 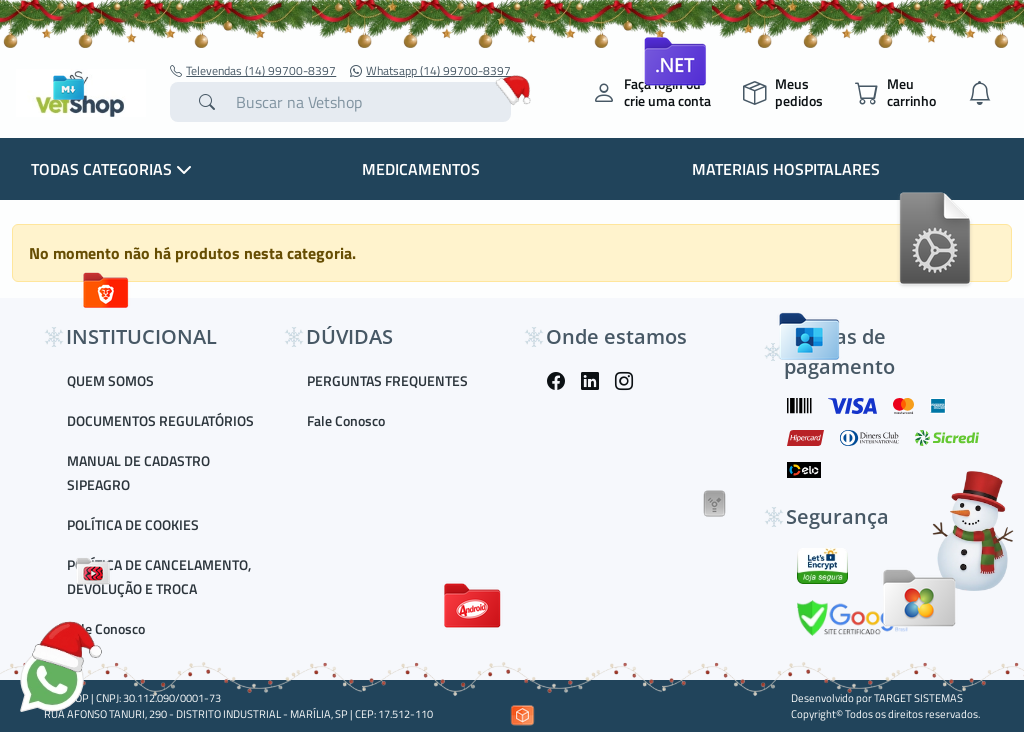 What do you see at coordinates (105, 291) in the screenshot?
I see `open Brave browser downloads folder` at bounding box center [105, 291].